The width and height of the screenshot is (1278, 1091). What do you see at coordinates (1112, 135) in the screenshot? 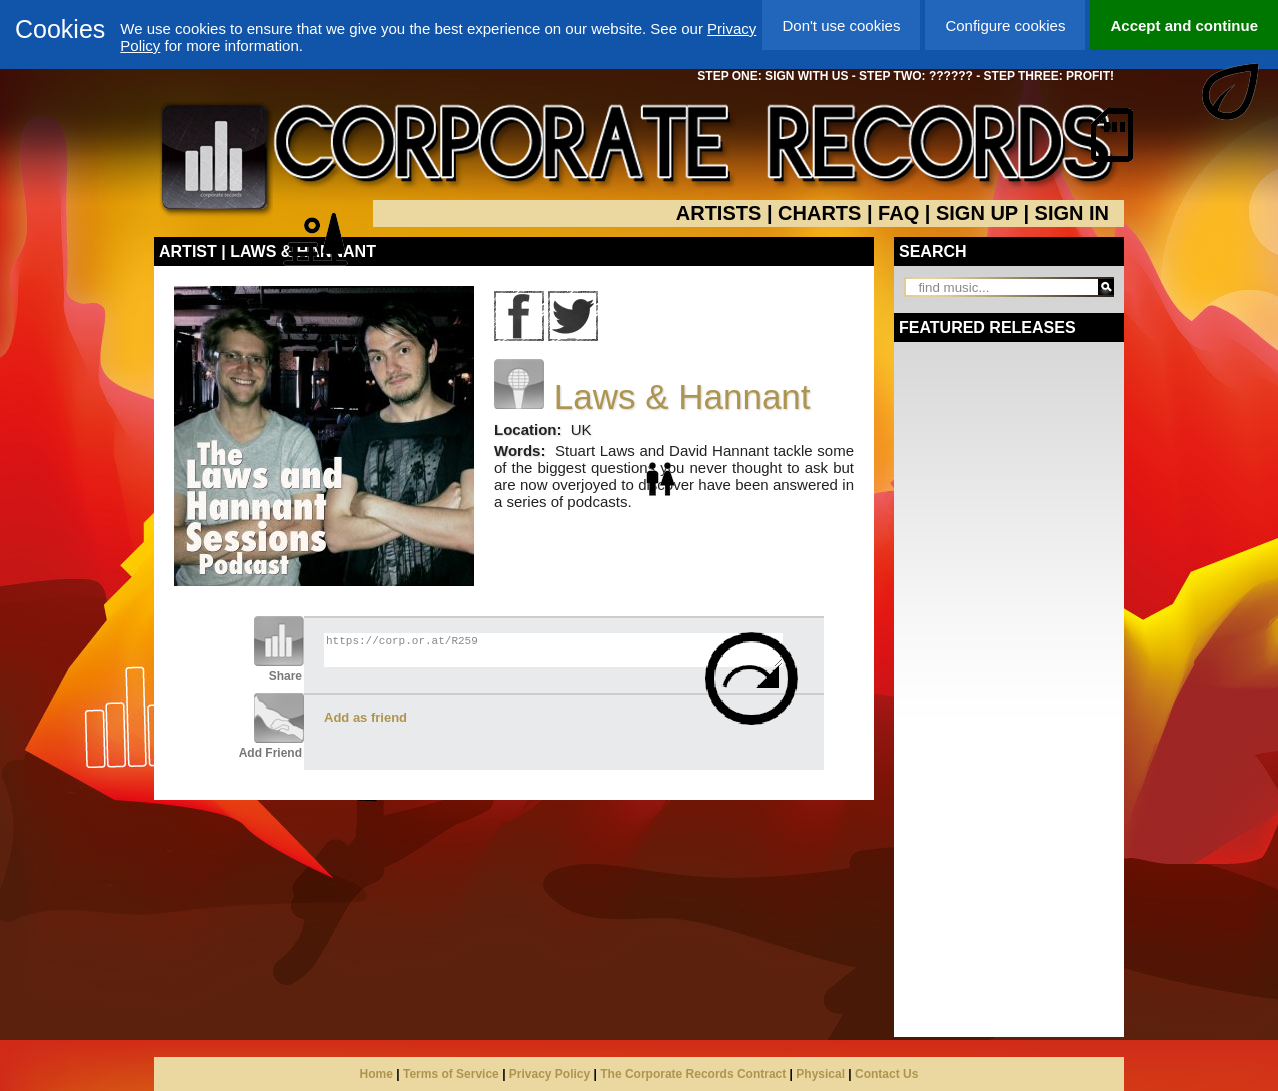
I see `access external storage or sd card` at bounding box center [1112, 135].